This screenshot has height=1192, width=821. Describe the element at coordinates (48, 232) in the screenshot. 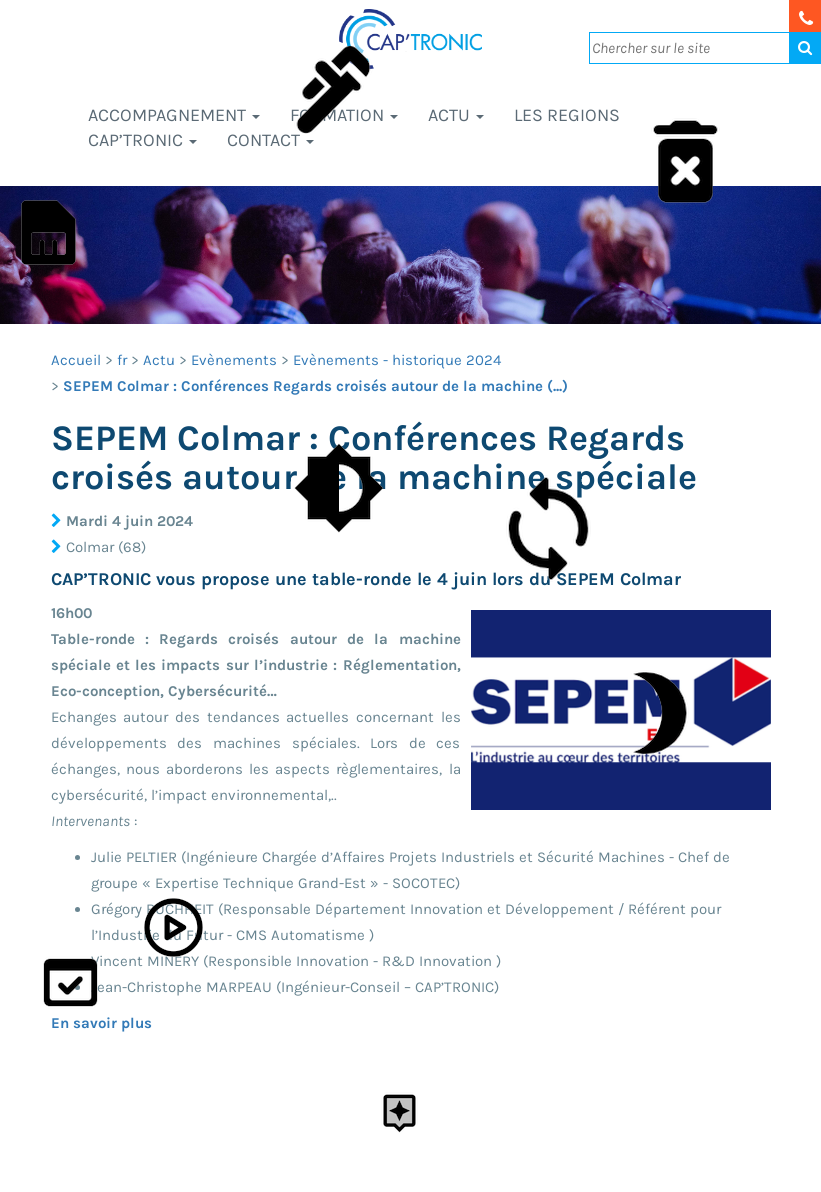

I see `manage sim card settings` at that location.